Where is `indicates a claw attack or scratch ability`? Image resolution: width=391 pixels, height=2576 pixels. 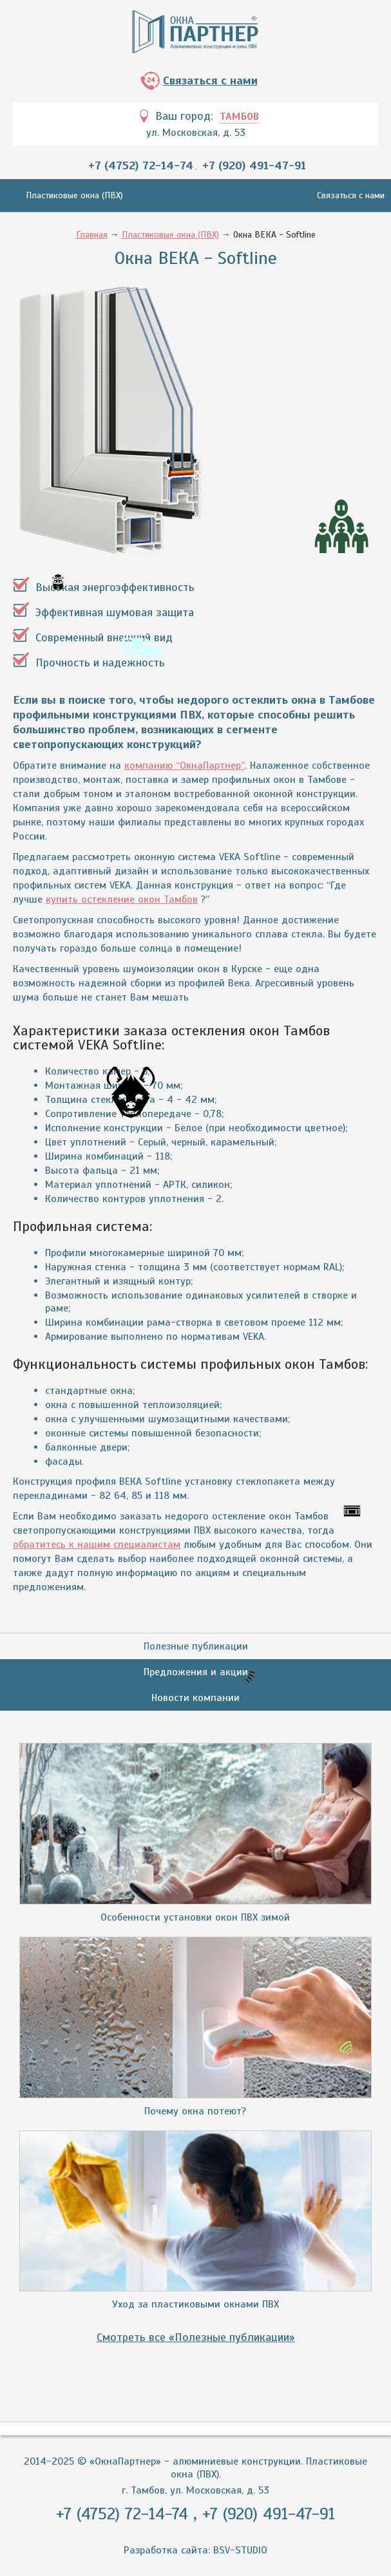
indicates a claw attack or scratch ability is located at coordinates (251, 1677).